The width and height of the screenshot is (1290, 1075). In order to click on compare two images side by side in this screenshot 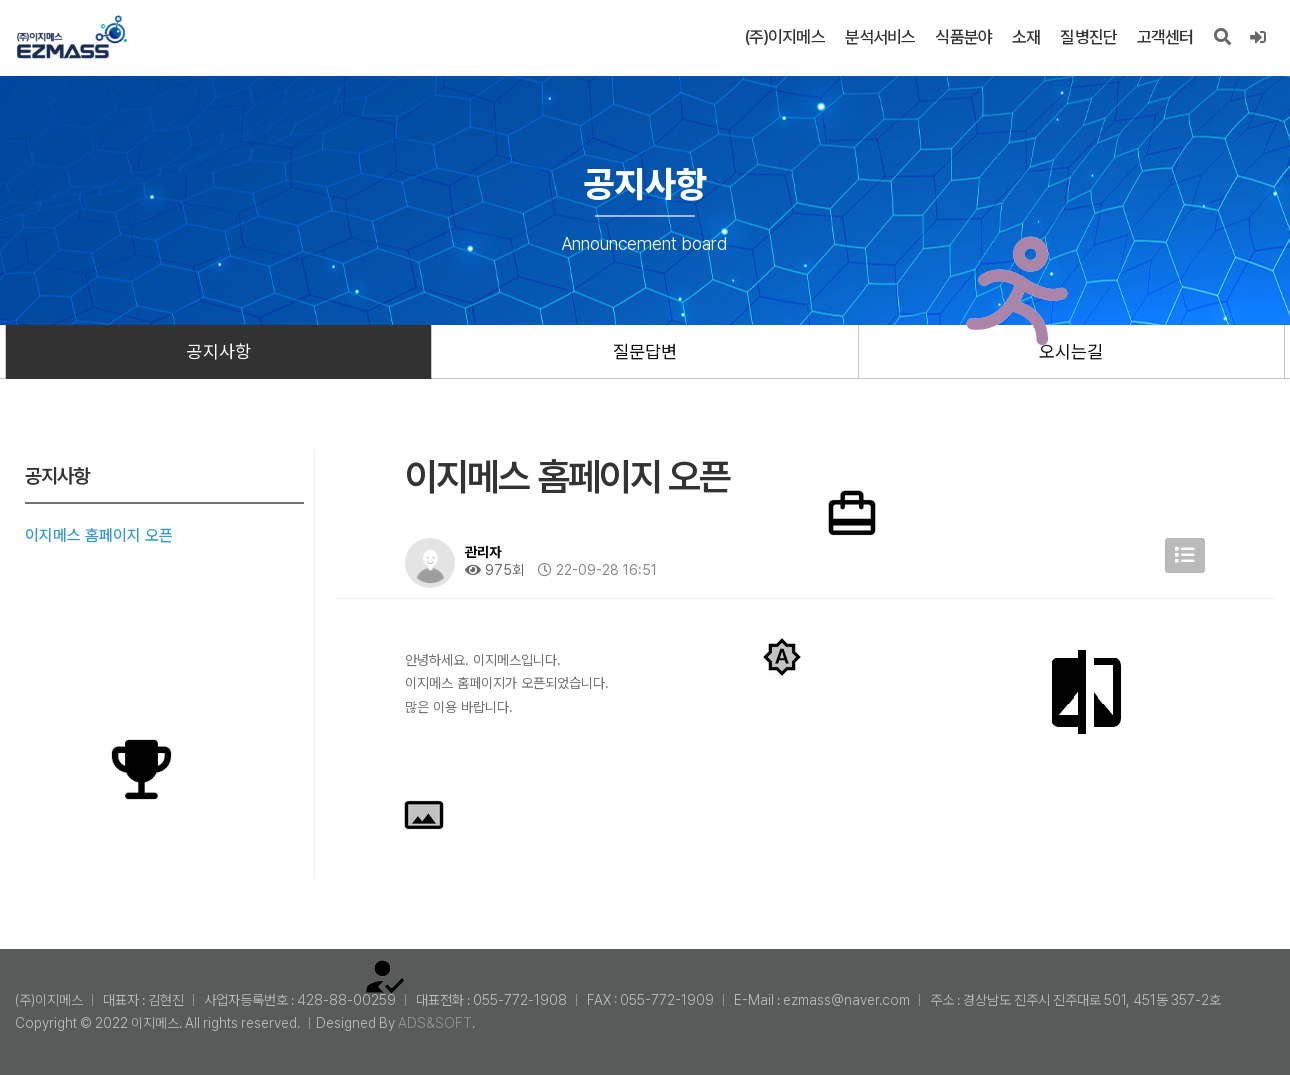, I will do `click(1086, 692)`.